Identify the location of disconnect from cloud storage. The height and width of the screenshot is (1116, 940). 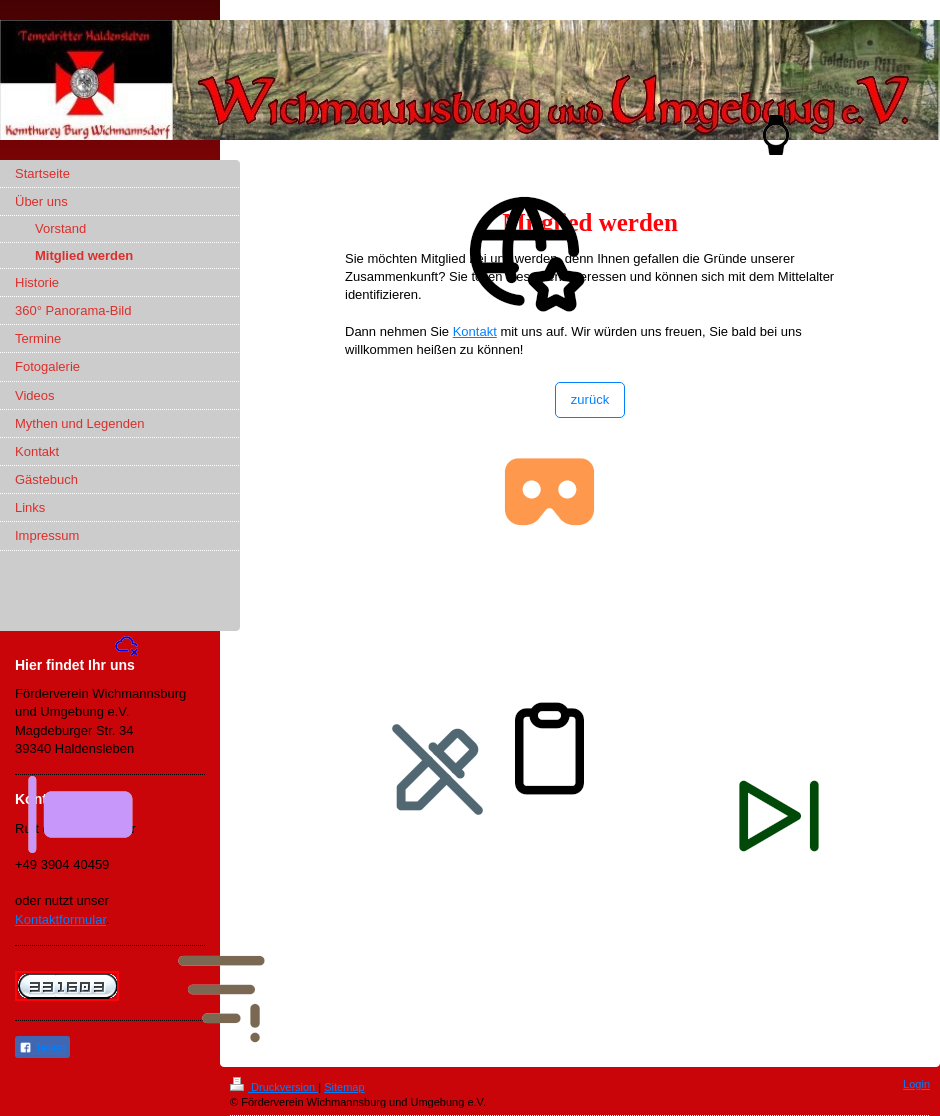
(126, 644).